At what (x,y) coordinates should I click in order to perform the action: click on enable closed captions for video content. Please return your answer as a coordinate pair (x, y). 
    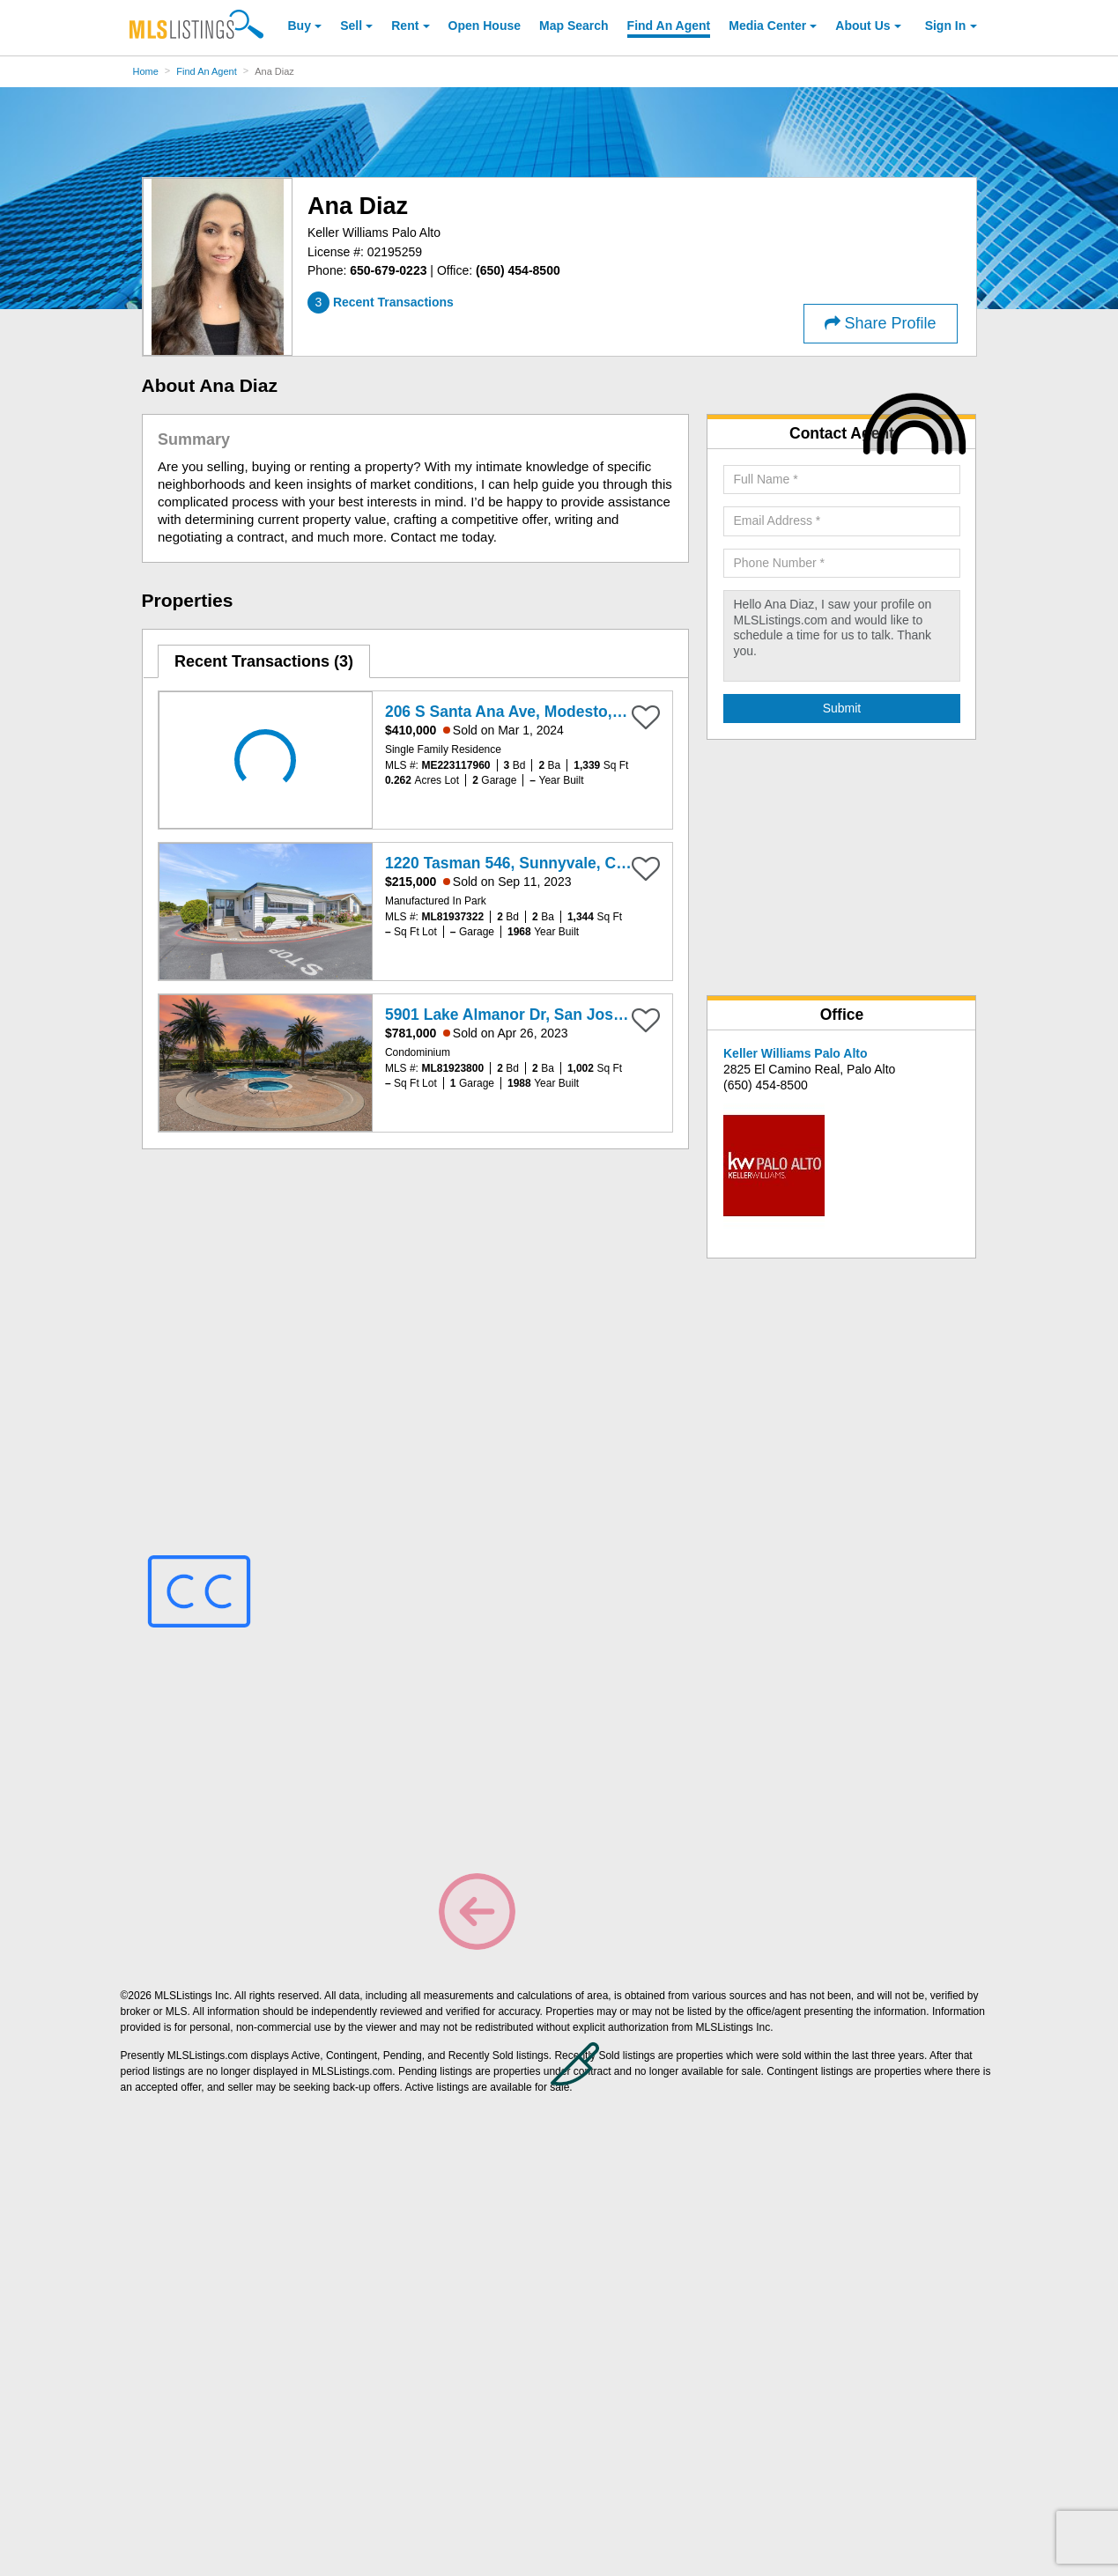
    Looking at the image, I should click on (199, 1591).